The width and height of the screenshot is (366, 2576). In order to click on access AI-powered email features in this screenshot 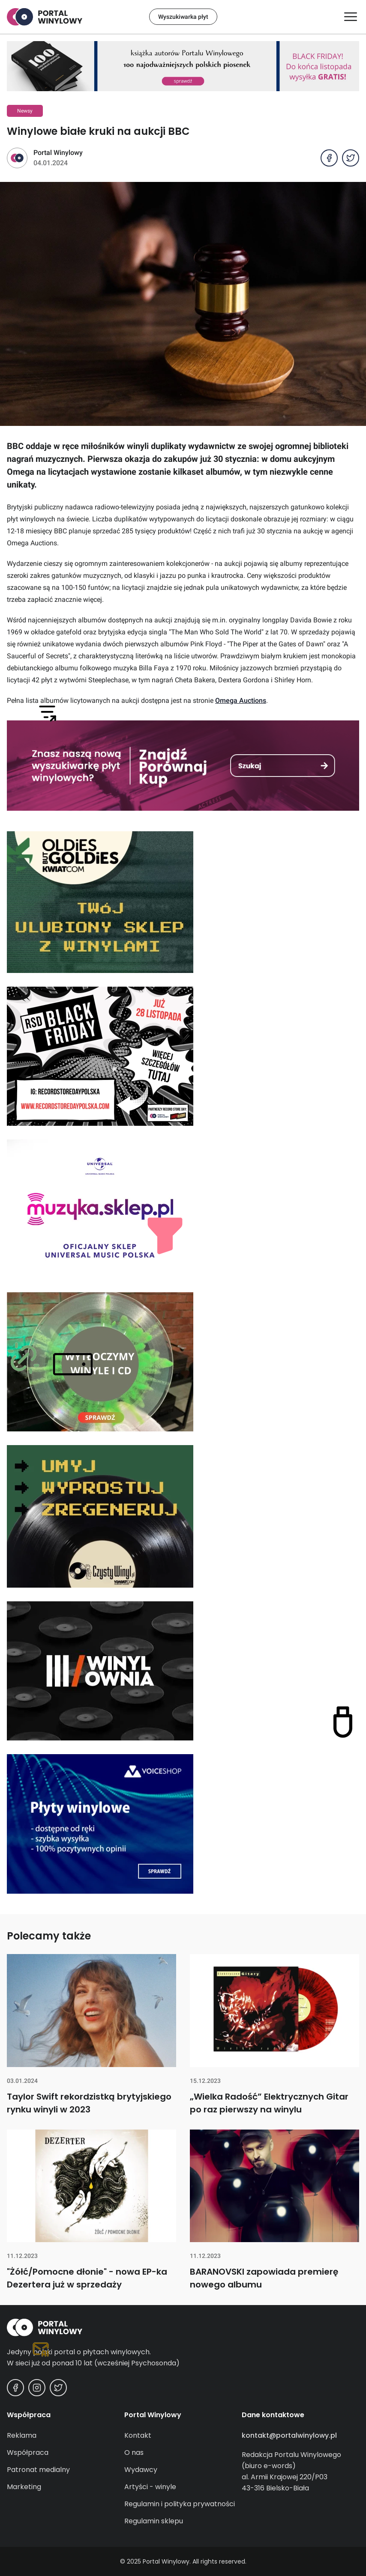, I will do `click(41, 2349)`.